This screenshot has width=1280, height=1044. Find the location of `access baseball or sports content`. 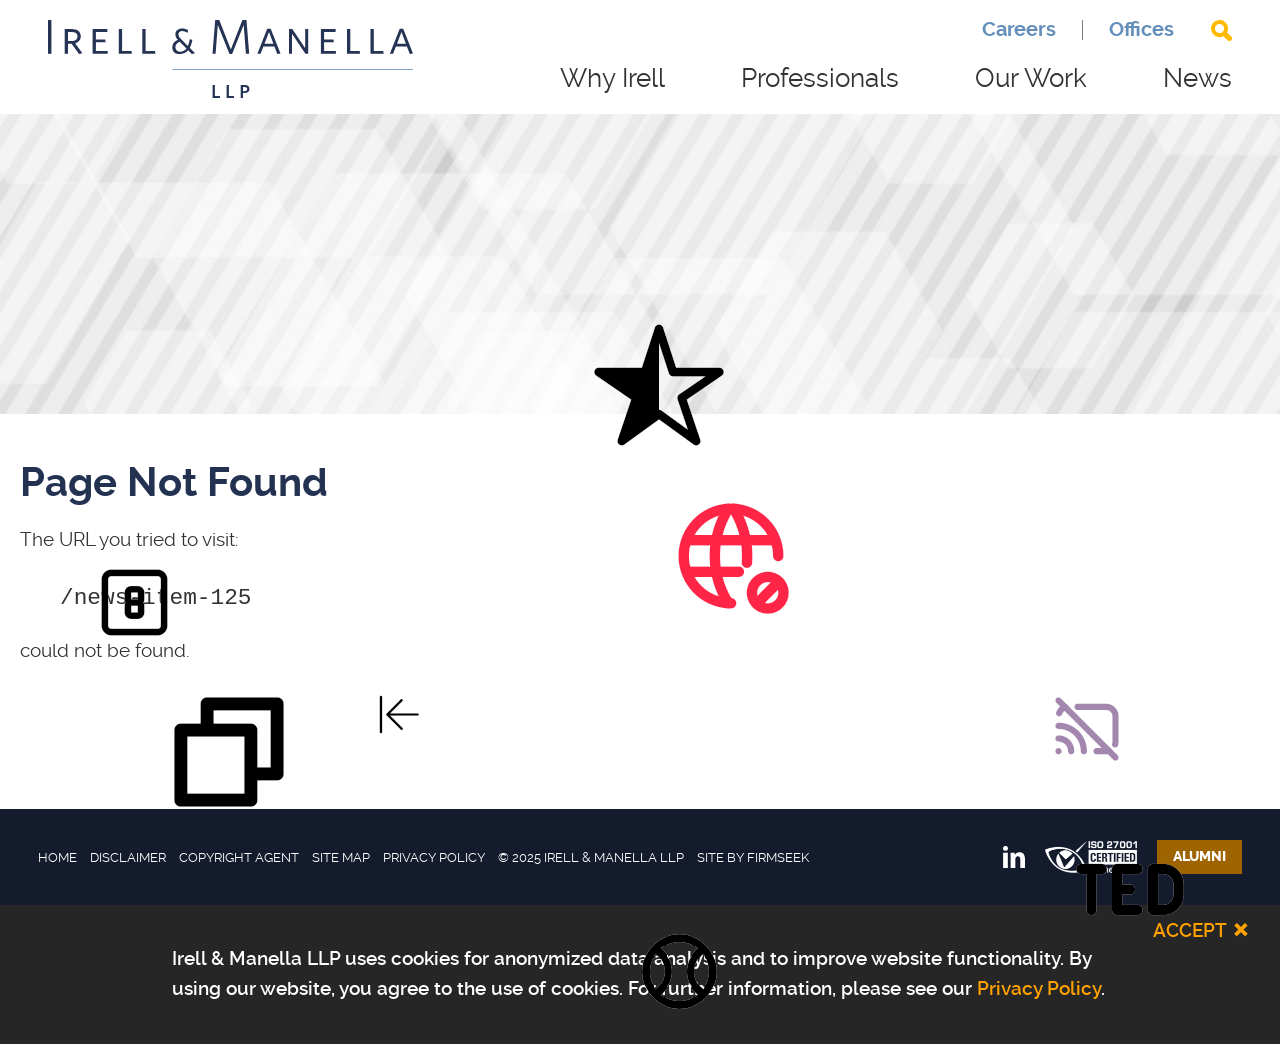

access baseball or sports content is located at coordinates (679, 971).